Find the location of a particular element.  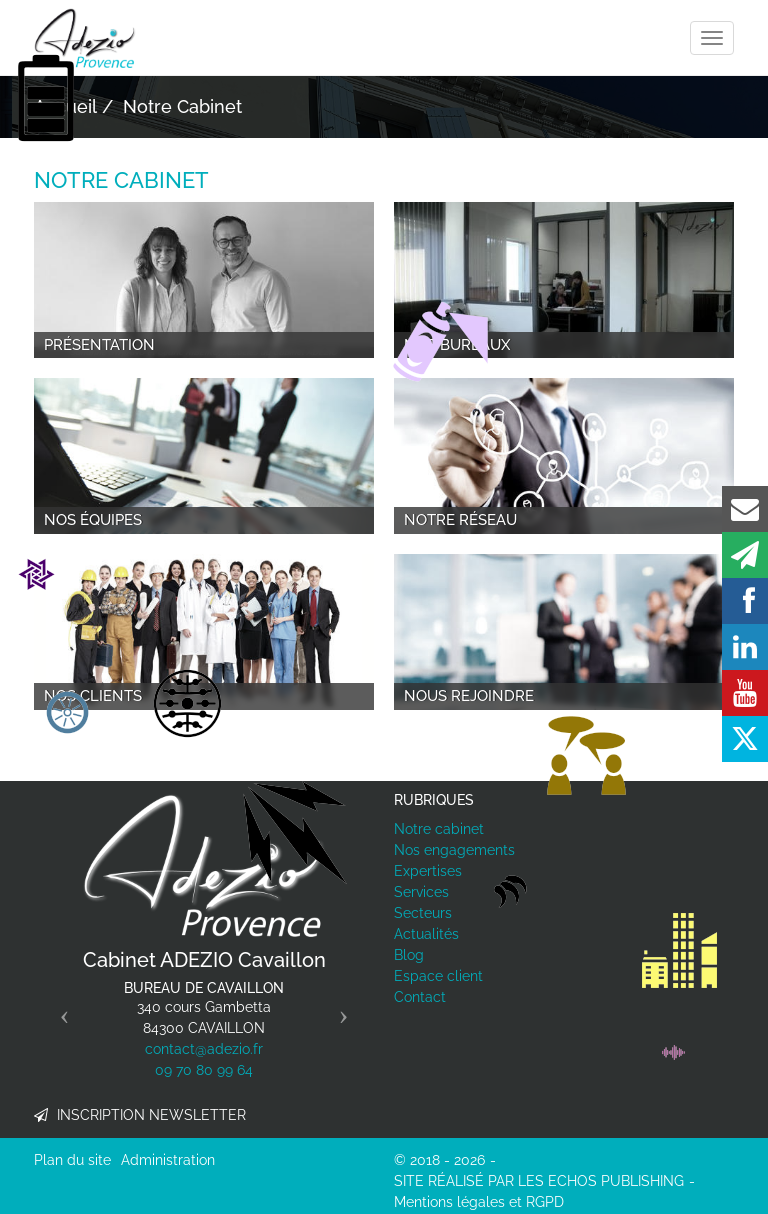

view city or urban location is located at coordinates (679, 950).